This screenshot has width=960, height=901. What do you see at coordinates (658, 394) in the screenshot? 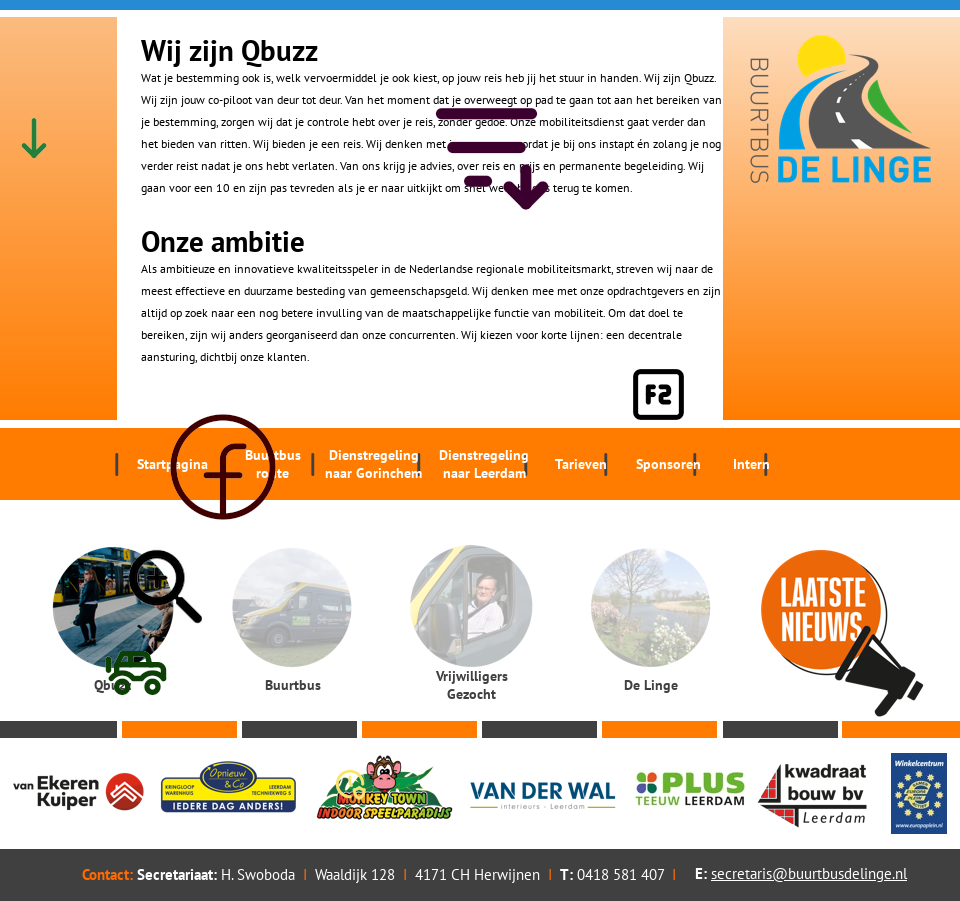
I see `toggle F2 function key shortcut` at bounding box center [658, 394].